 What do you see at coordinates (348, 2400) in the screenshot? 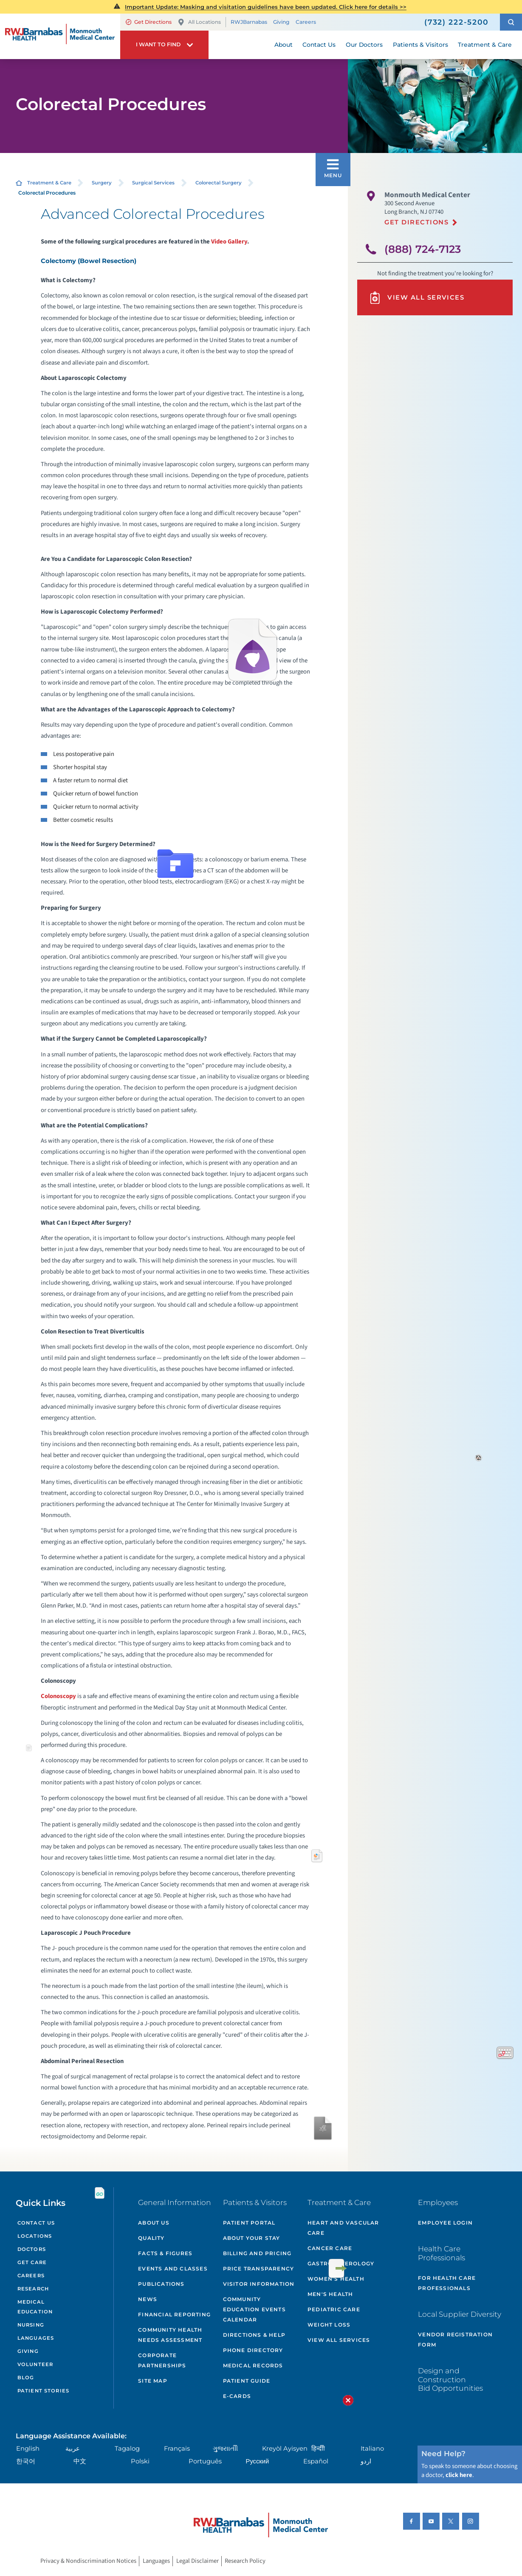
I see `dismiss or cancel a dialog` at bounding box center [348, 2400].